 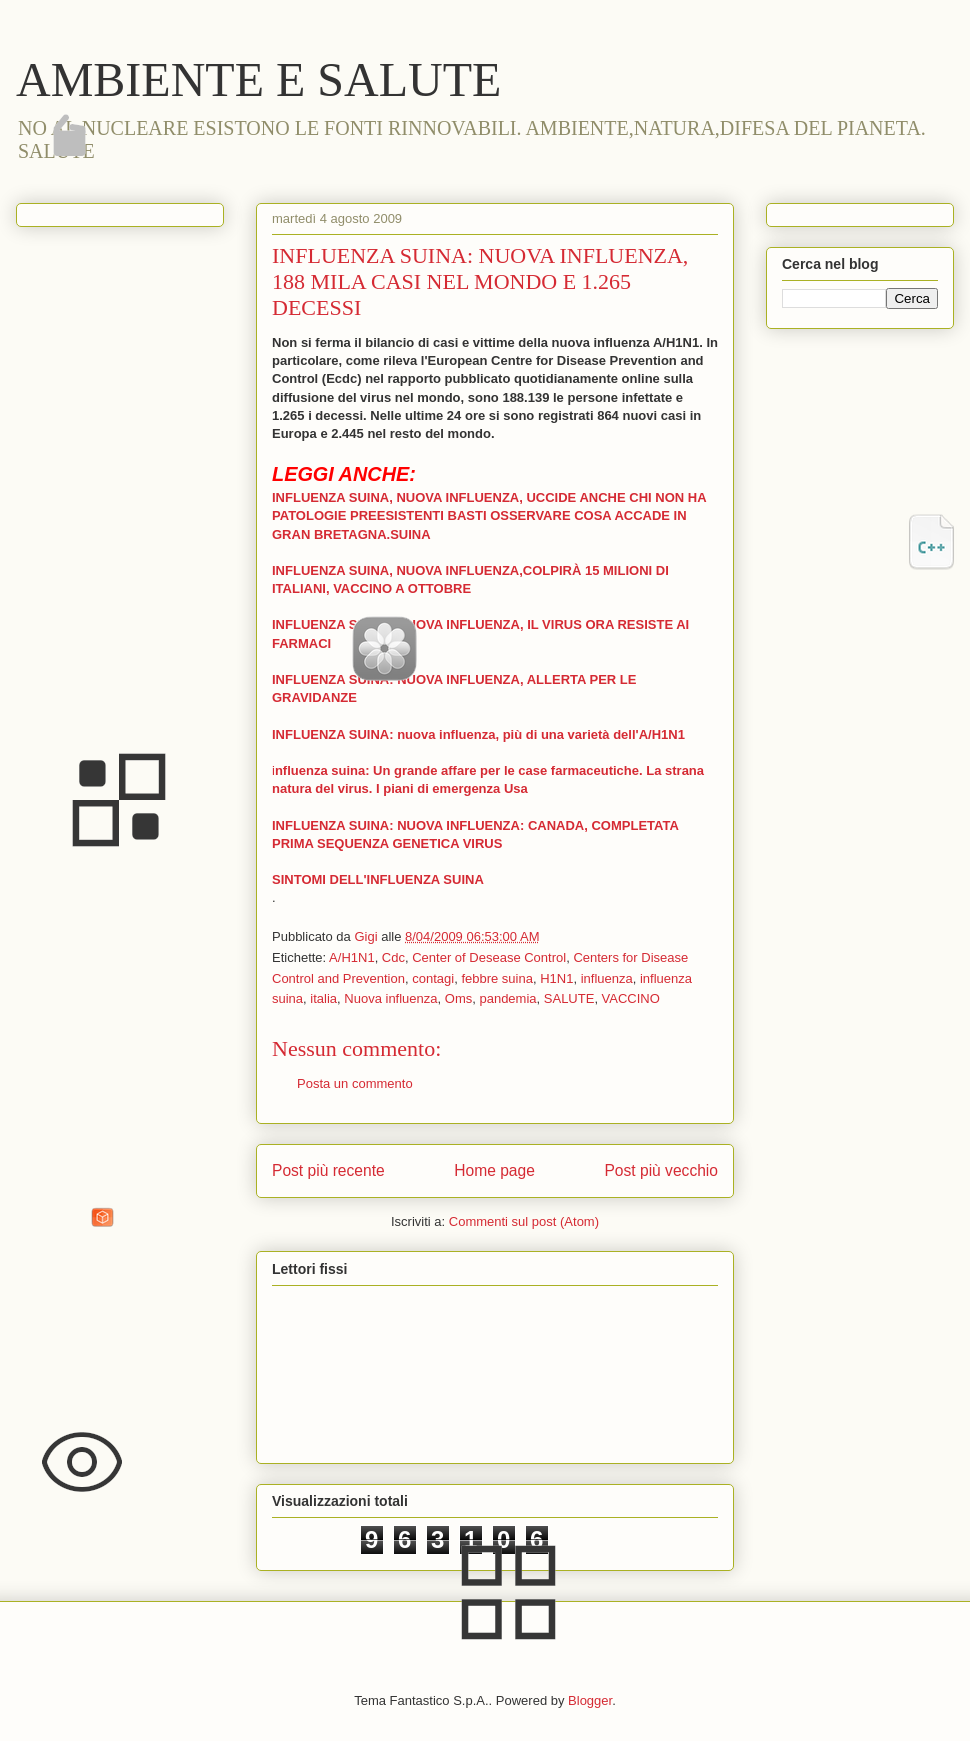 I want to click on access msn account settings, so click(x=508, y=1592).